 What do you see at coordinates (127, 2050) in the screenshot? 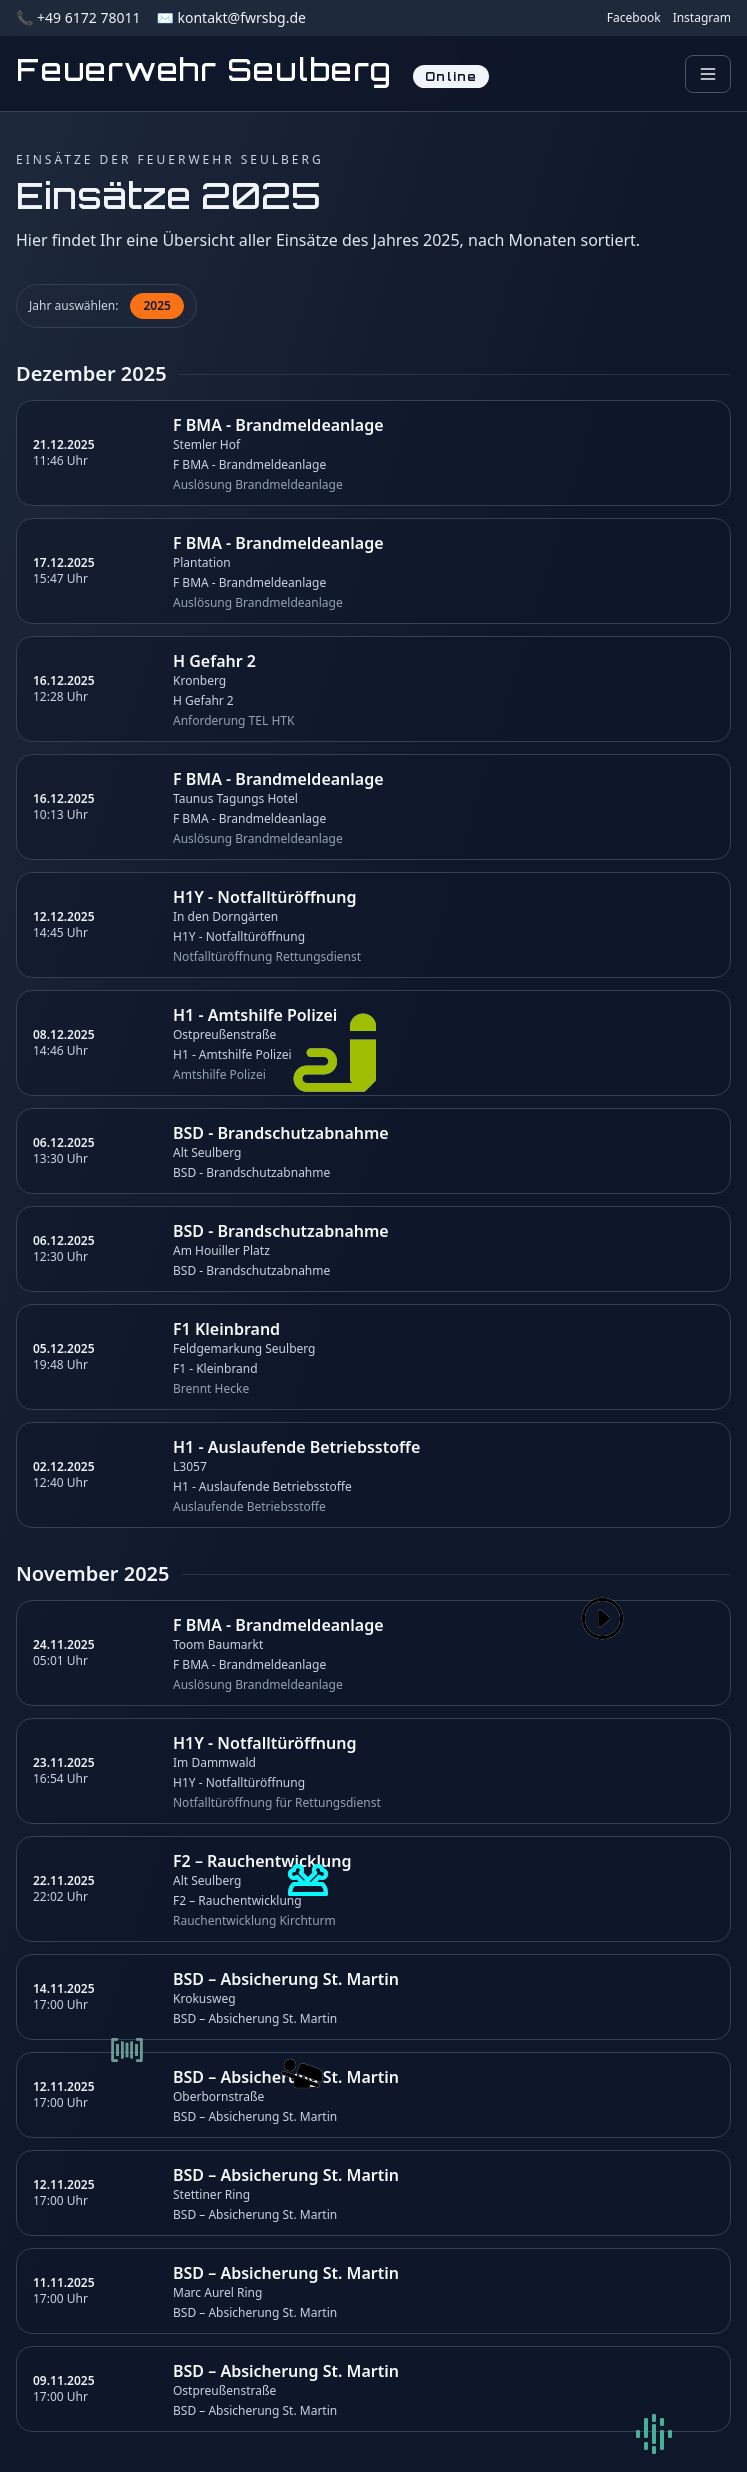
I see `scan a barcode` at bounding box center [127, 2050].